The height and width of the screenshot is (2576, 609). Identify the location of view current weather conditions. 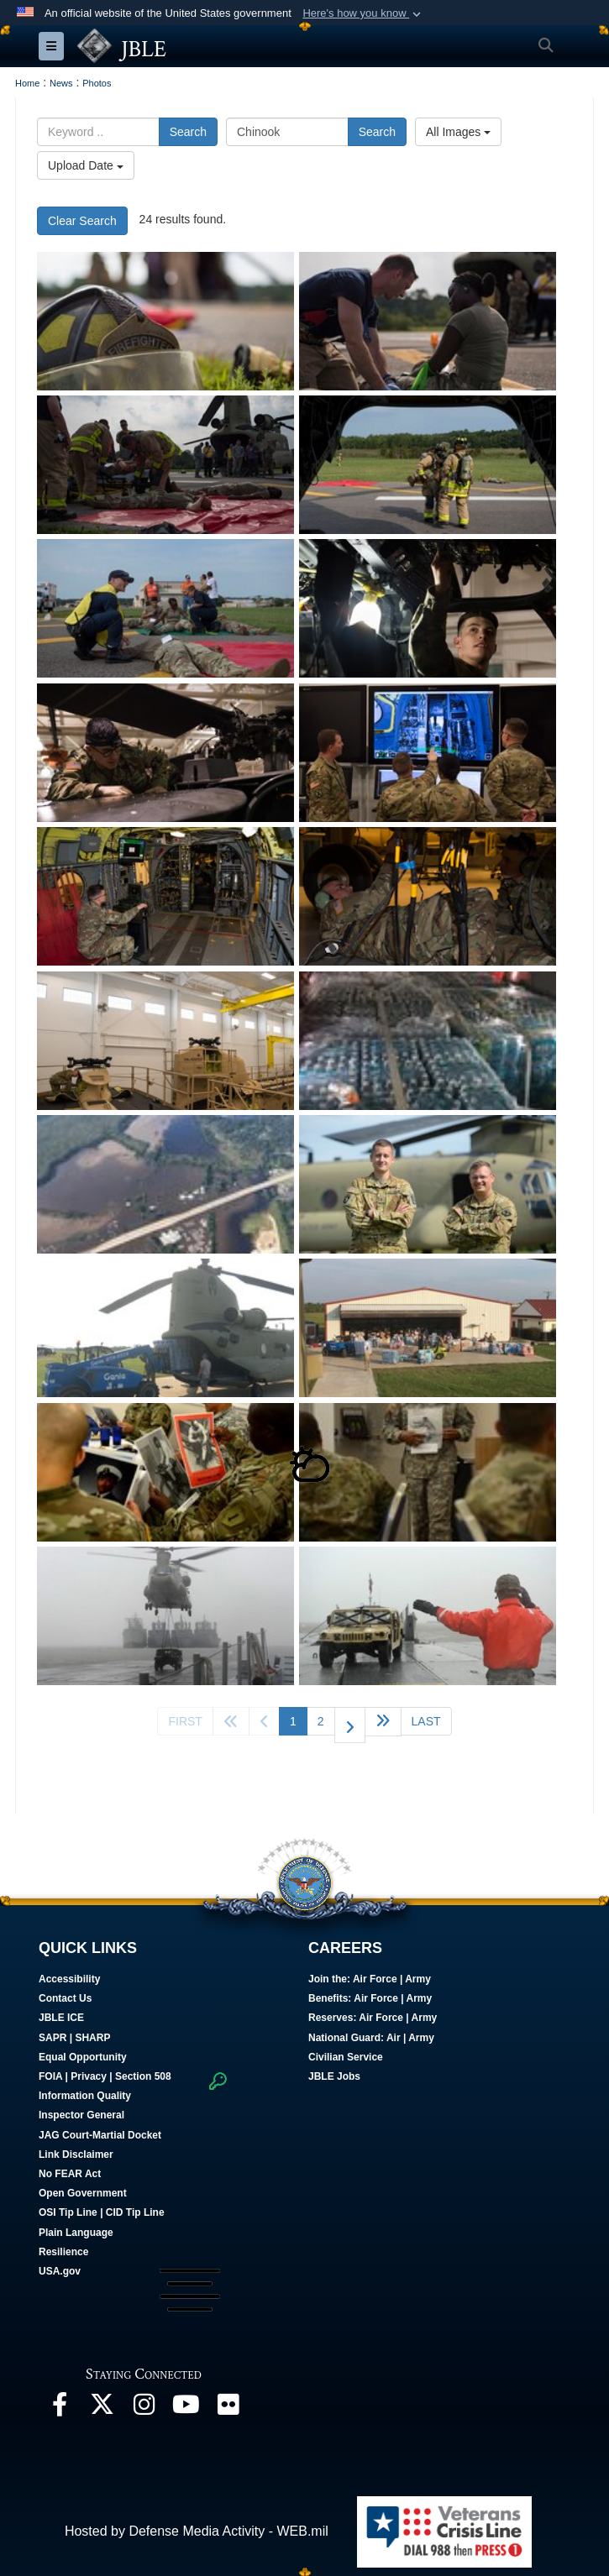
(309, 1464).